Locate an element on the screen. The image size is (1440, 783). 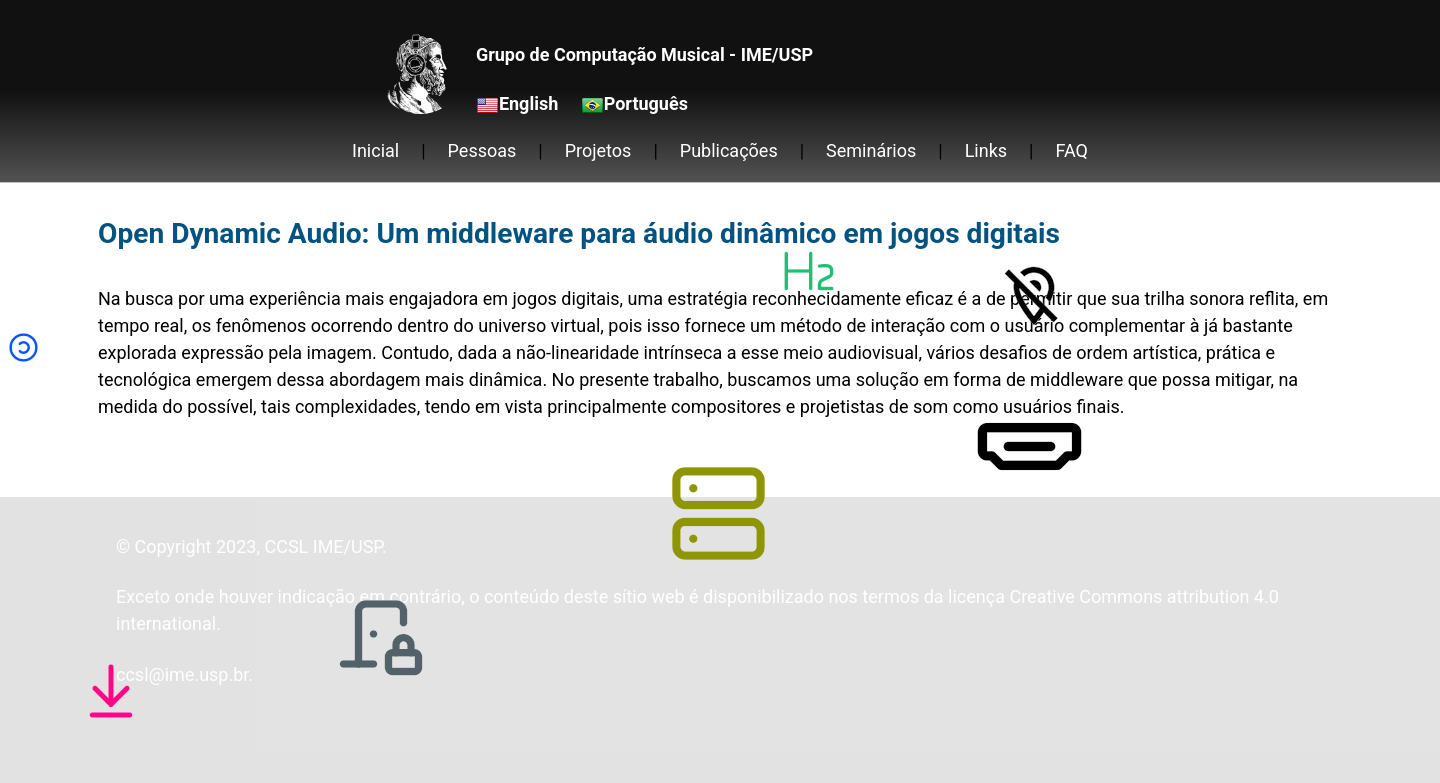
indicates a locked or secured room is located at coordinates (381, 634).